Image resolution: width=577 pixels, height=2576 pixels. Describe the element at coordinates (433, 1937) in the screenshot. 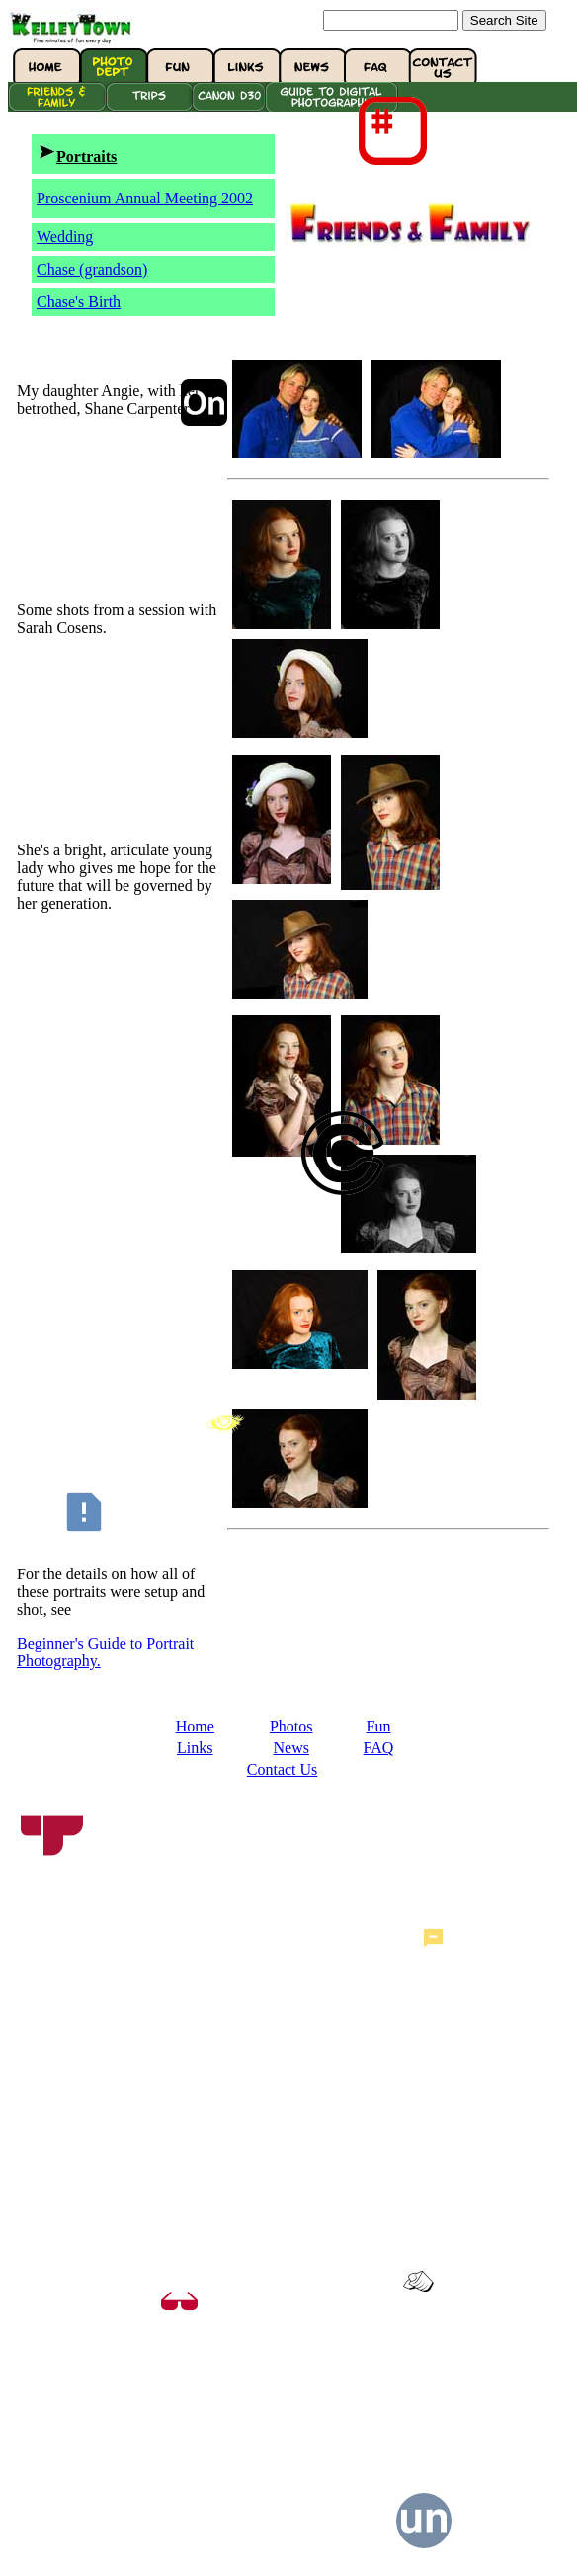

I see `open messaging or chat` at that location.